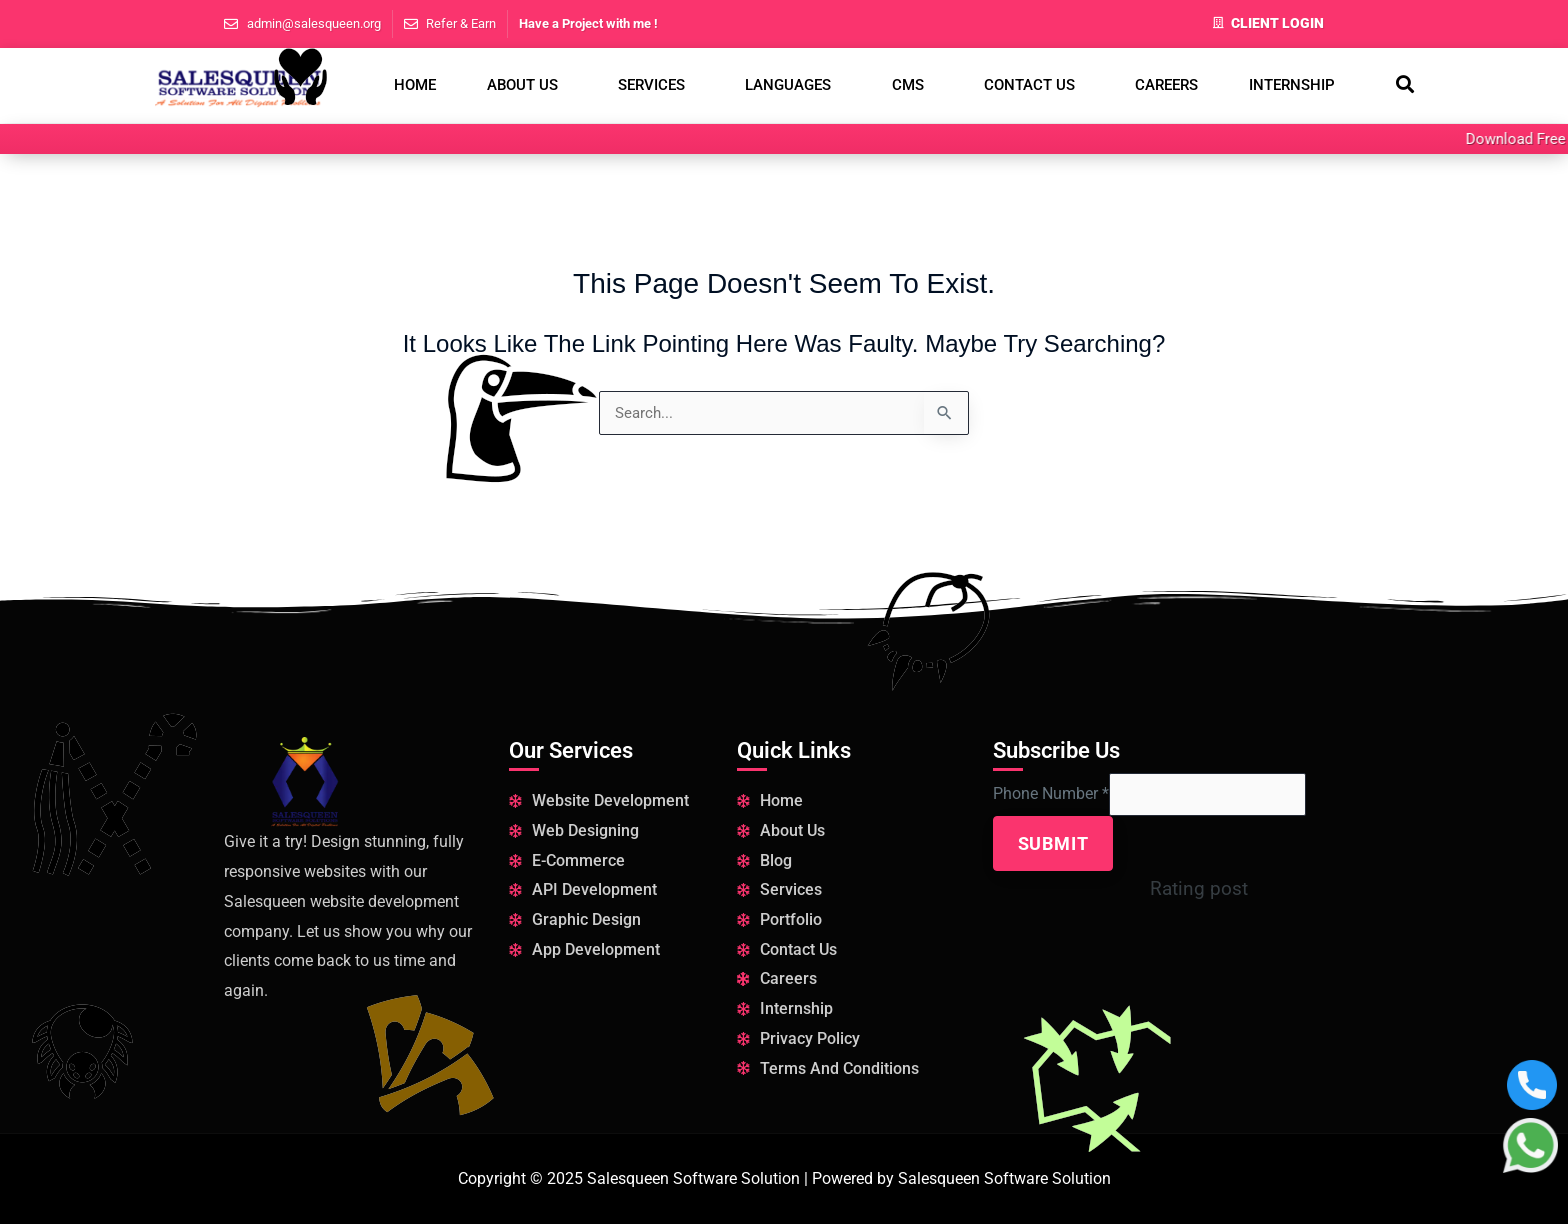 Image resolution: width=1568 pixels, height=1224 pixels. What do you see at coordinates (81, 1052) in the screenshot?
I see `indicates a tick or mite creature in a game context` at bounding box center [81, 1052].